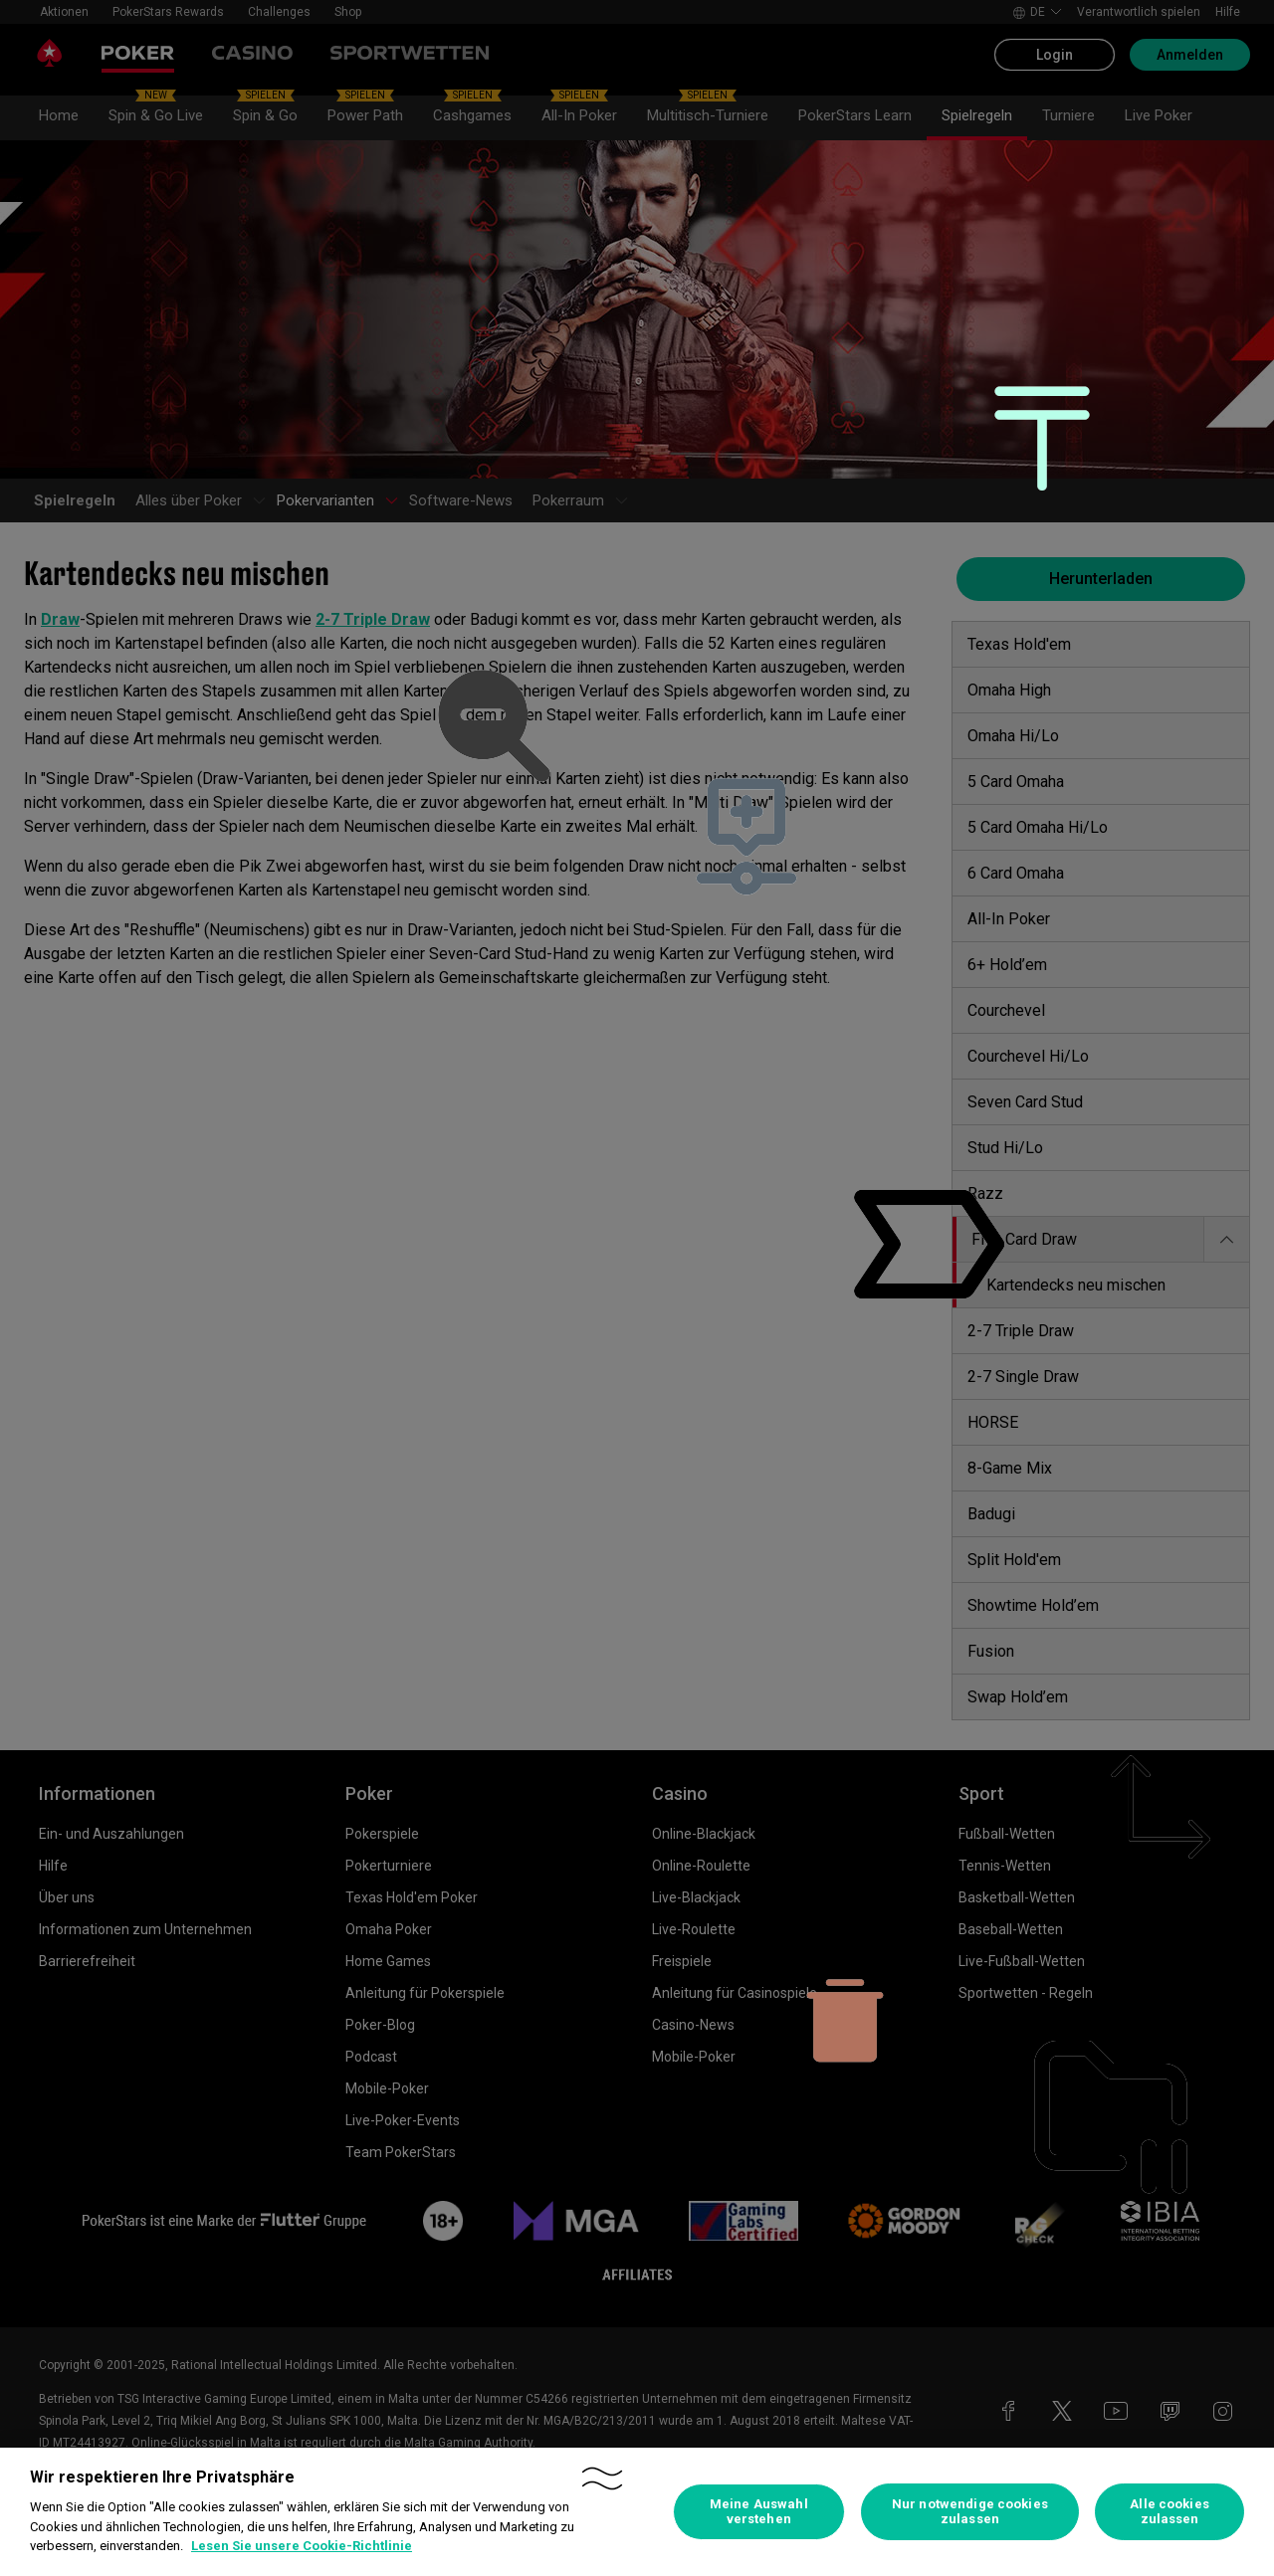  What do you see at coordinates (746, 834) in the screenshot?
I see `add a new event to the timeline` at bounding box center [746, 834].